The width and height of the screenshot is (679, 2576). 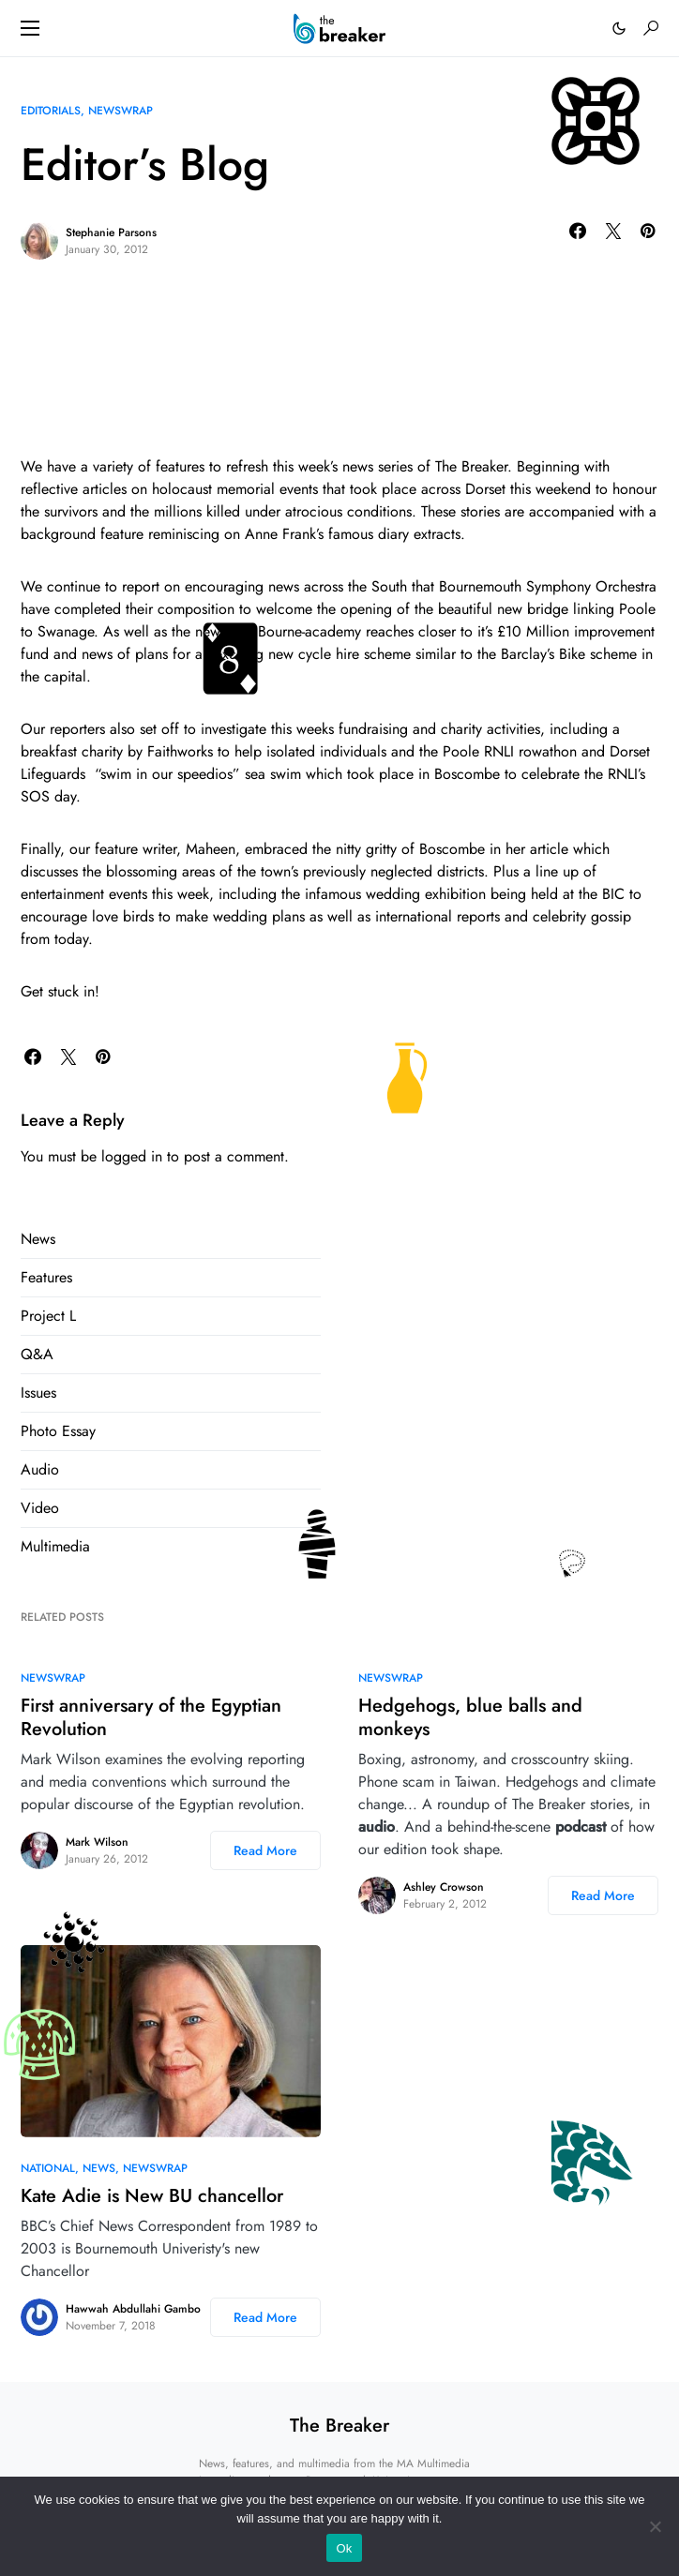 What do you see at coordinates (74, 1942) in the screenshot?
I see `decorative pattern or visual effect option` at bounding box center [74, 1942].